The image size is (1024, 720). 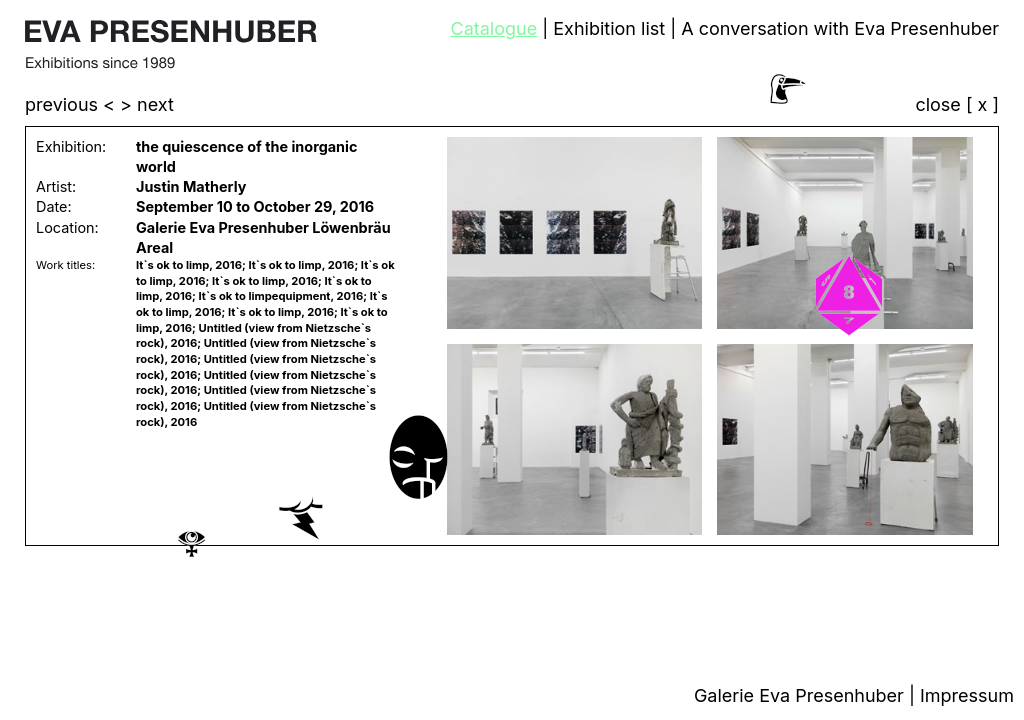 I want to click on view templar or crusader faction details, so click(x=192, y=543).